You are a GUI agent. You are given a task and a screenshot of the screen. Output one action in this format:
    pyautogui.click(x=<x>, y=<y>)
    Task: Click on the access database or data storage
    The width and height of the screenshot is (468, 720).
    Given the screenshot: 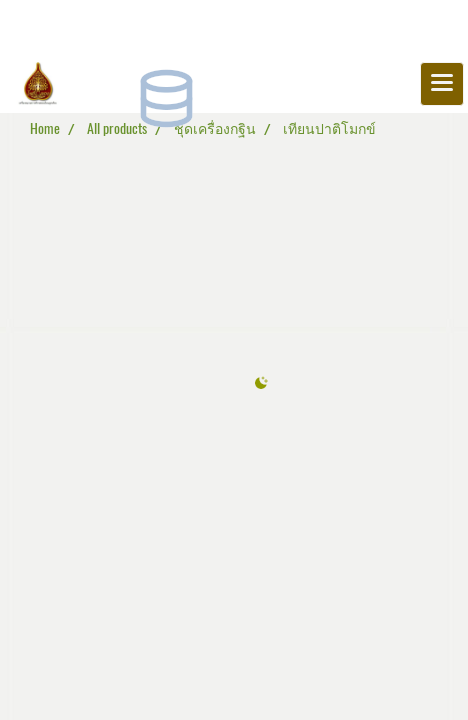 What is the action you would take?
    pyautogui.click(x=166, y=98)
    